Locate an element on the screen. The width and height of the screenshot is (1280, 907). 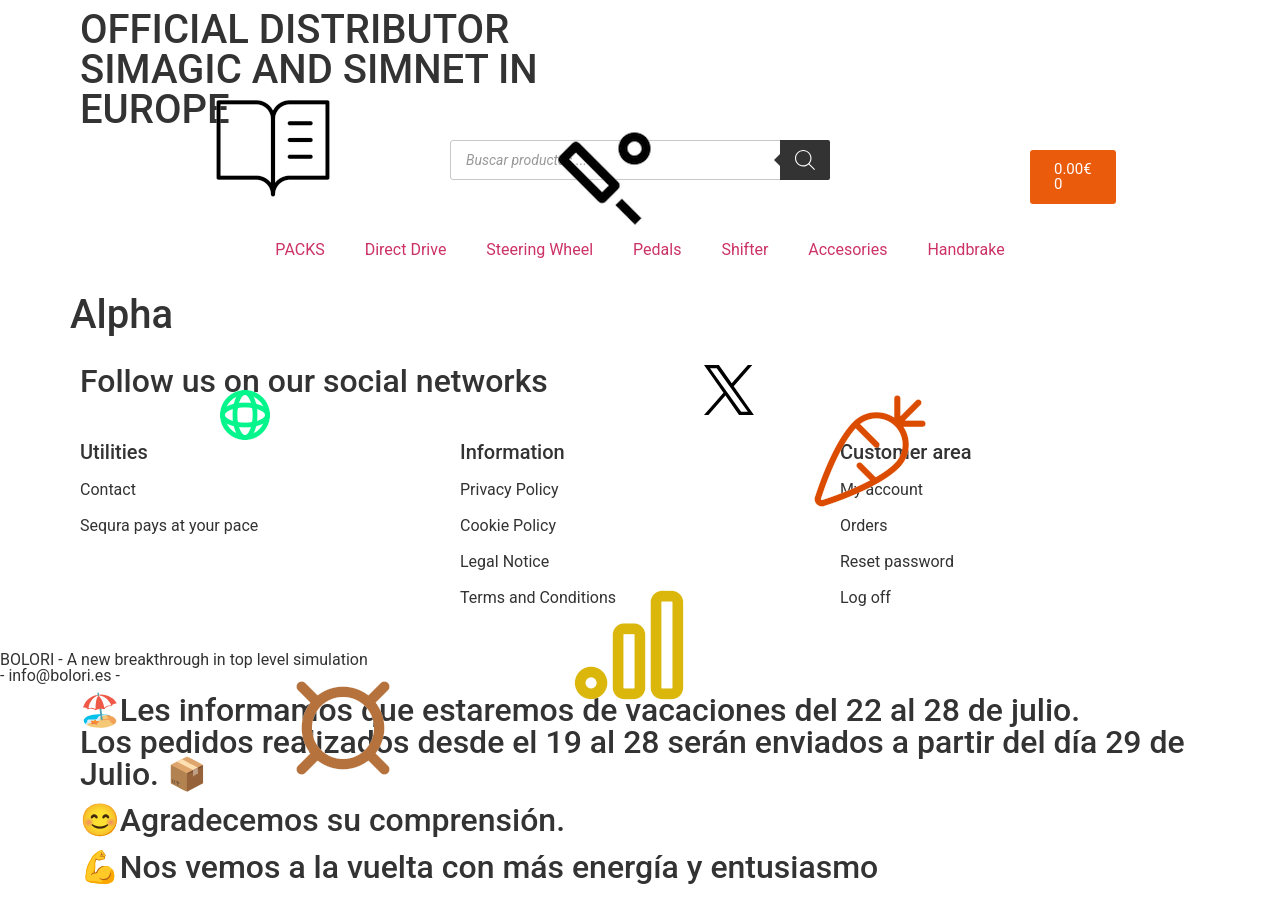
open reading mode or e-reader is located at coordinates (273, 140).